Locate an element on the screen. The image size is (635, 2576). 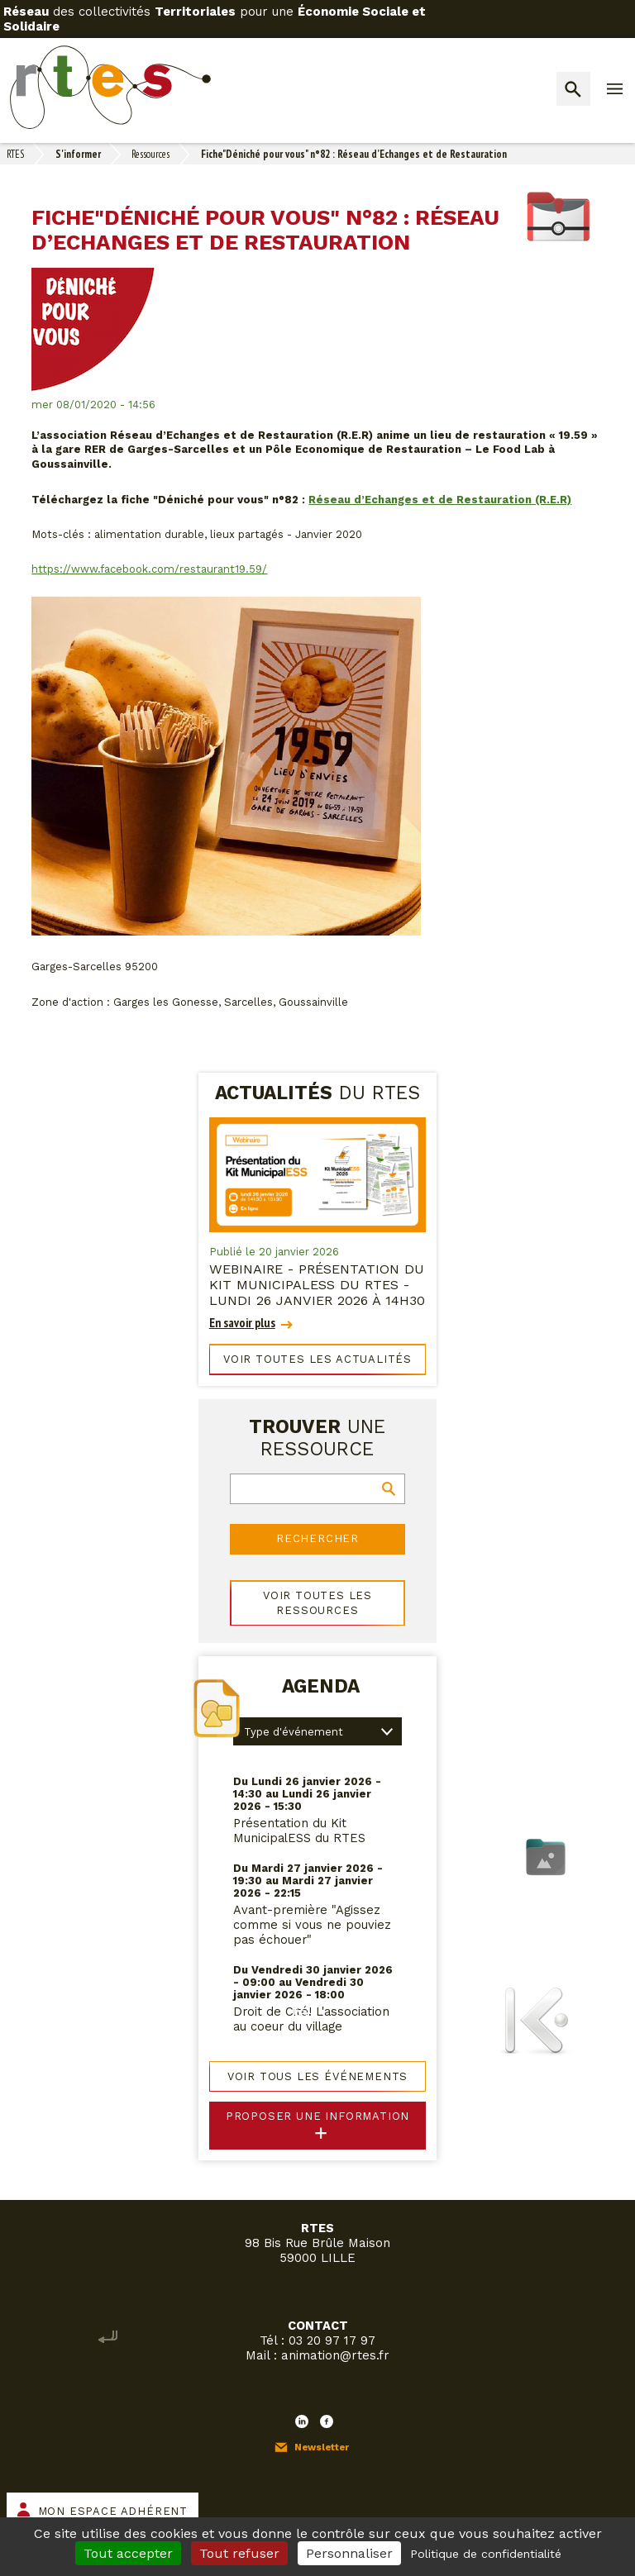
open GNOME Glade interface designer is located at coordinates (300, 2010).